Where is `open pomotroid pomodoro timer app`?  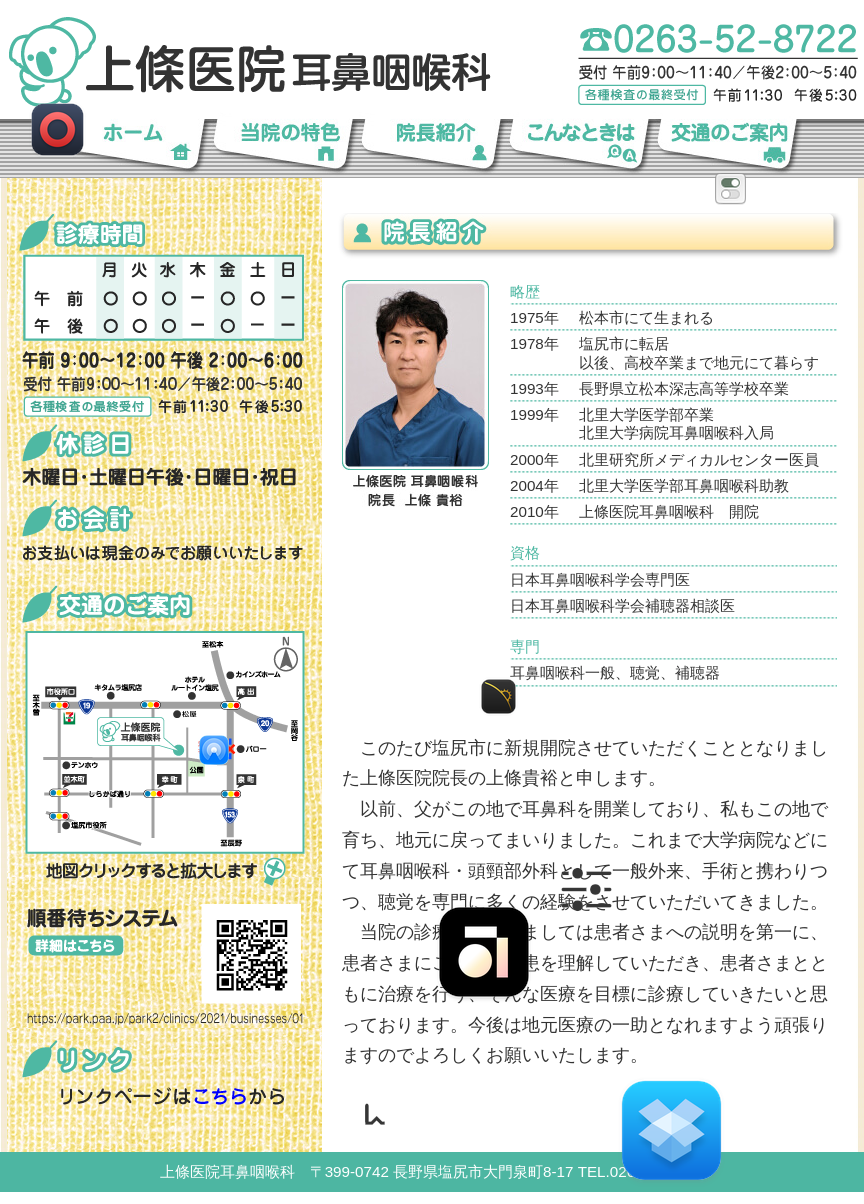
open pomotroid pomodoro timer app is located at coordinates (57, 129).